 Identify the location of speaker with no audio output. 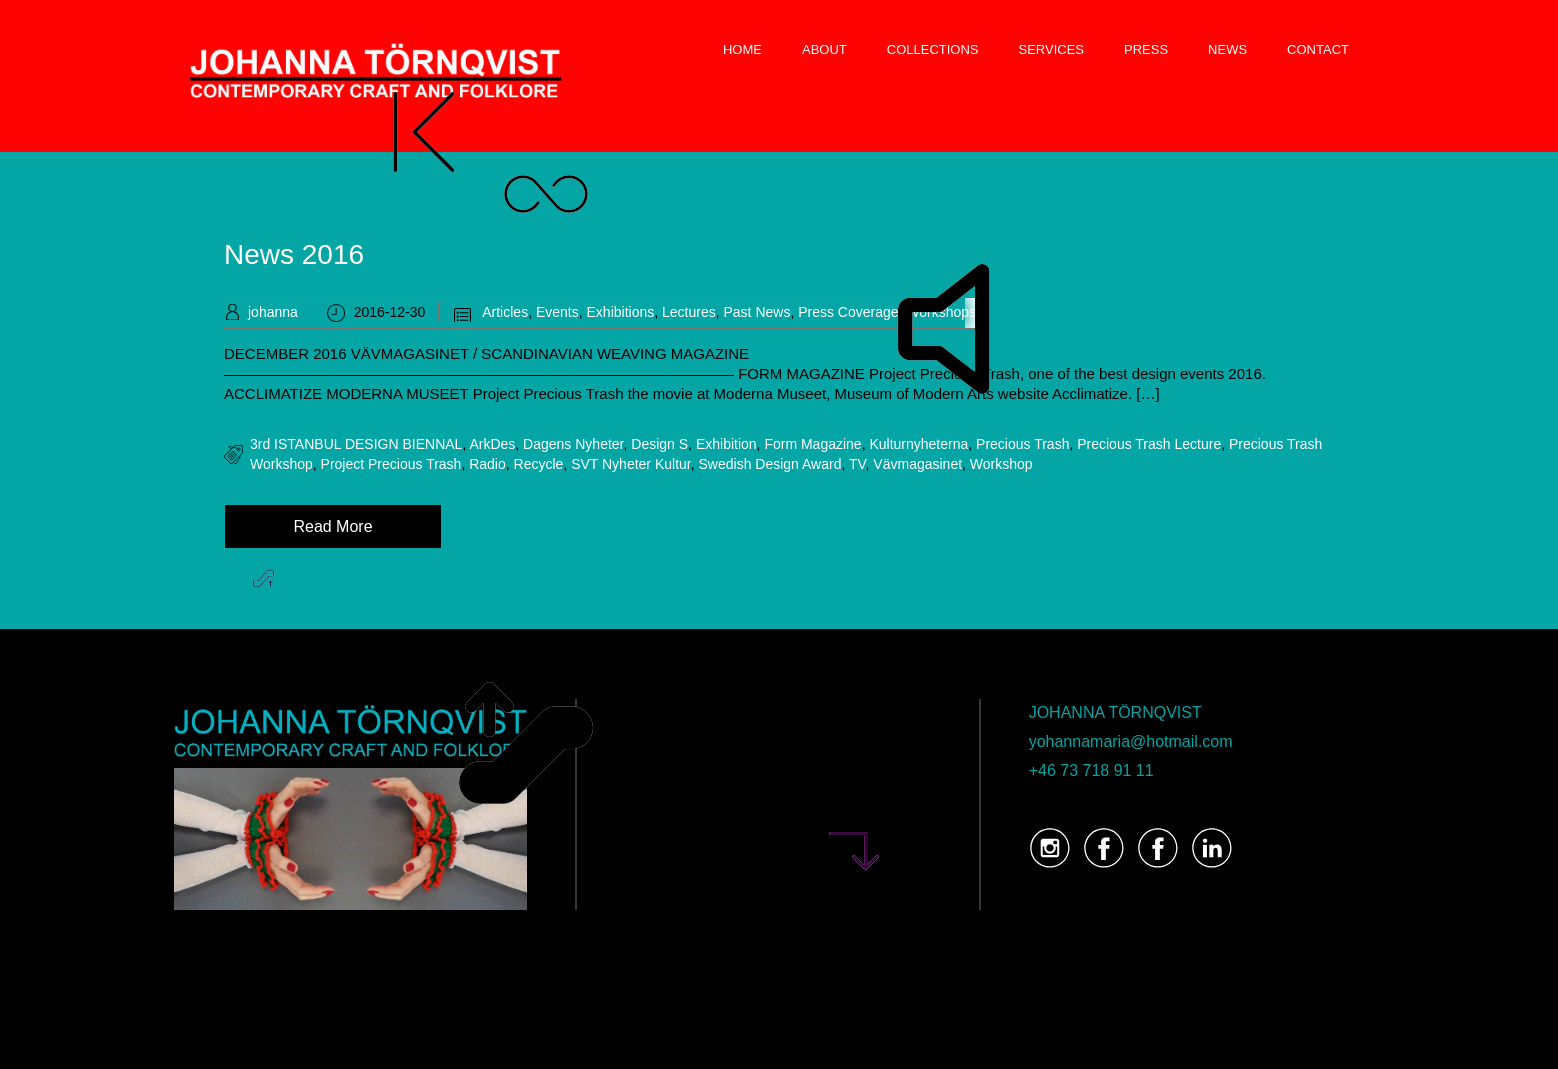
(963, 329).